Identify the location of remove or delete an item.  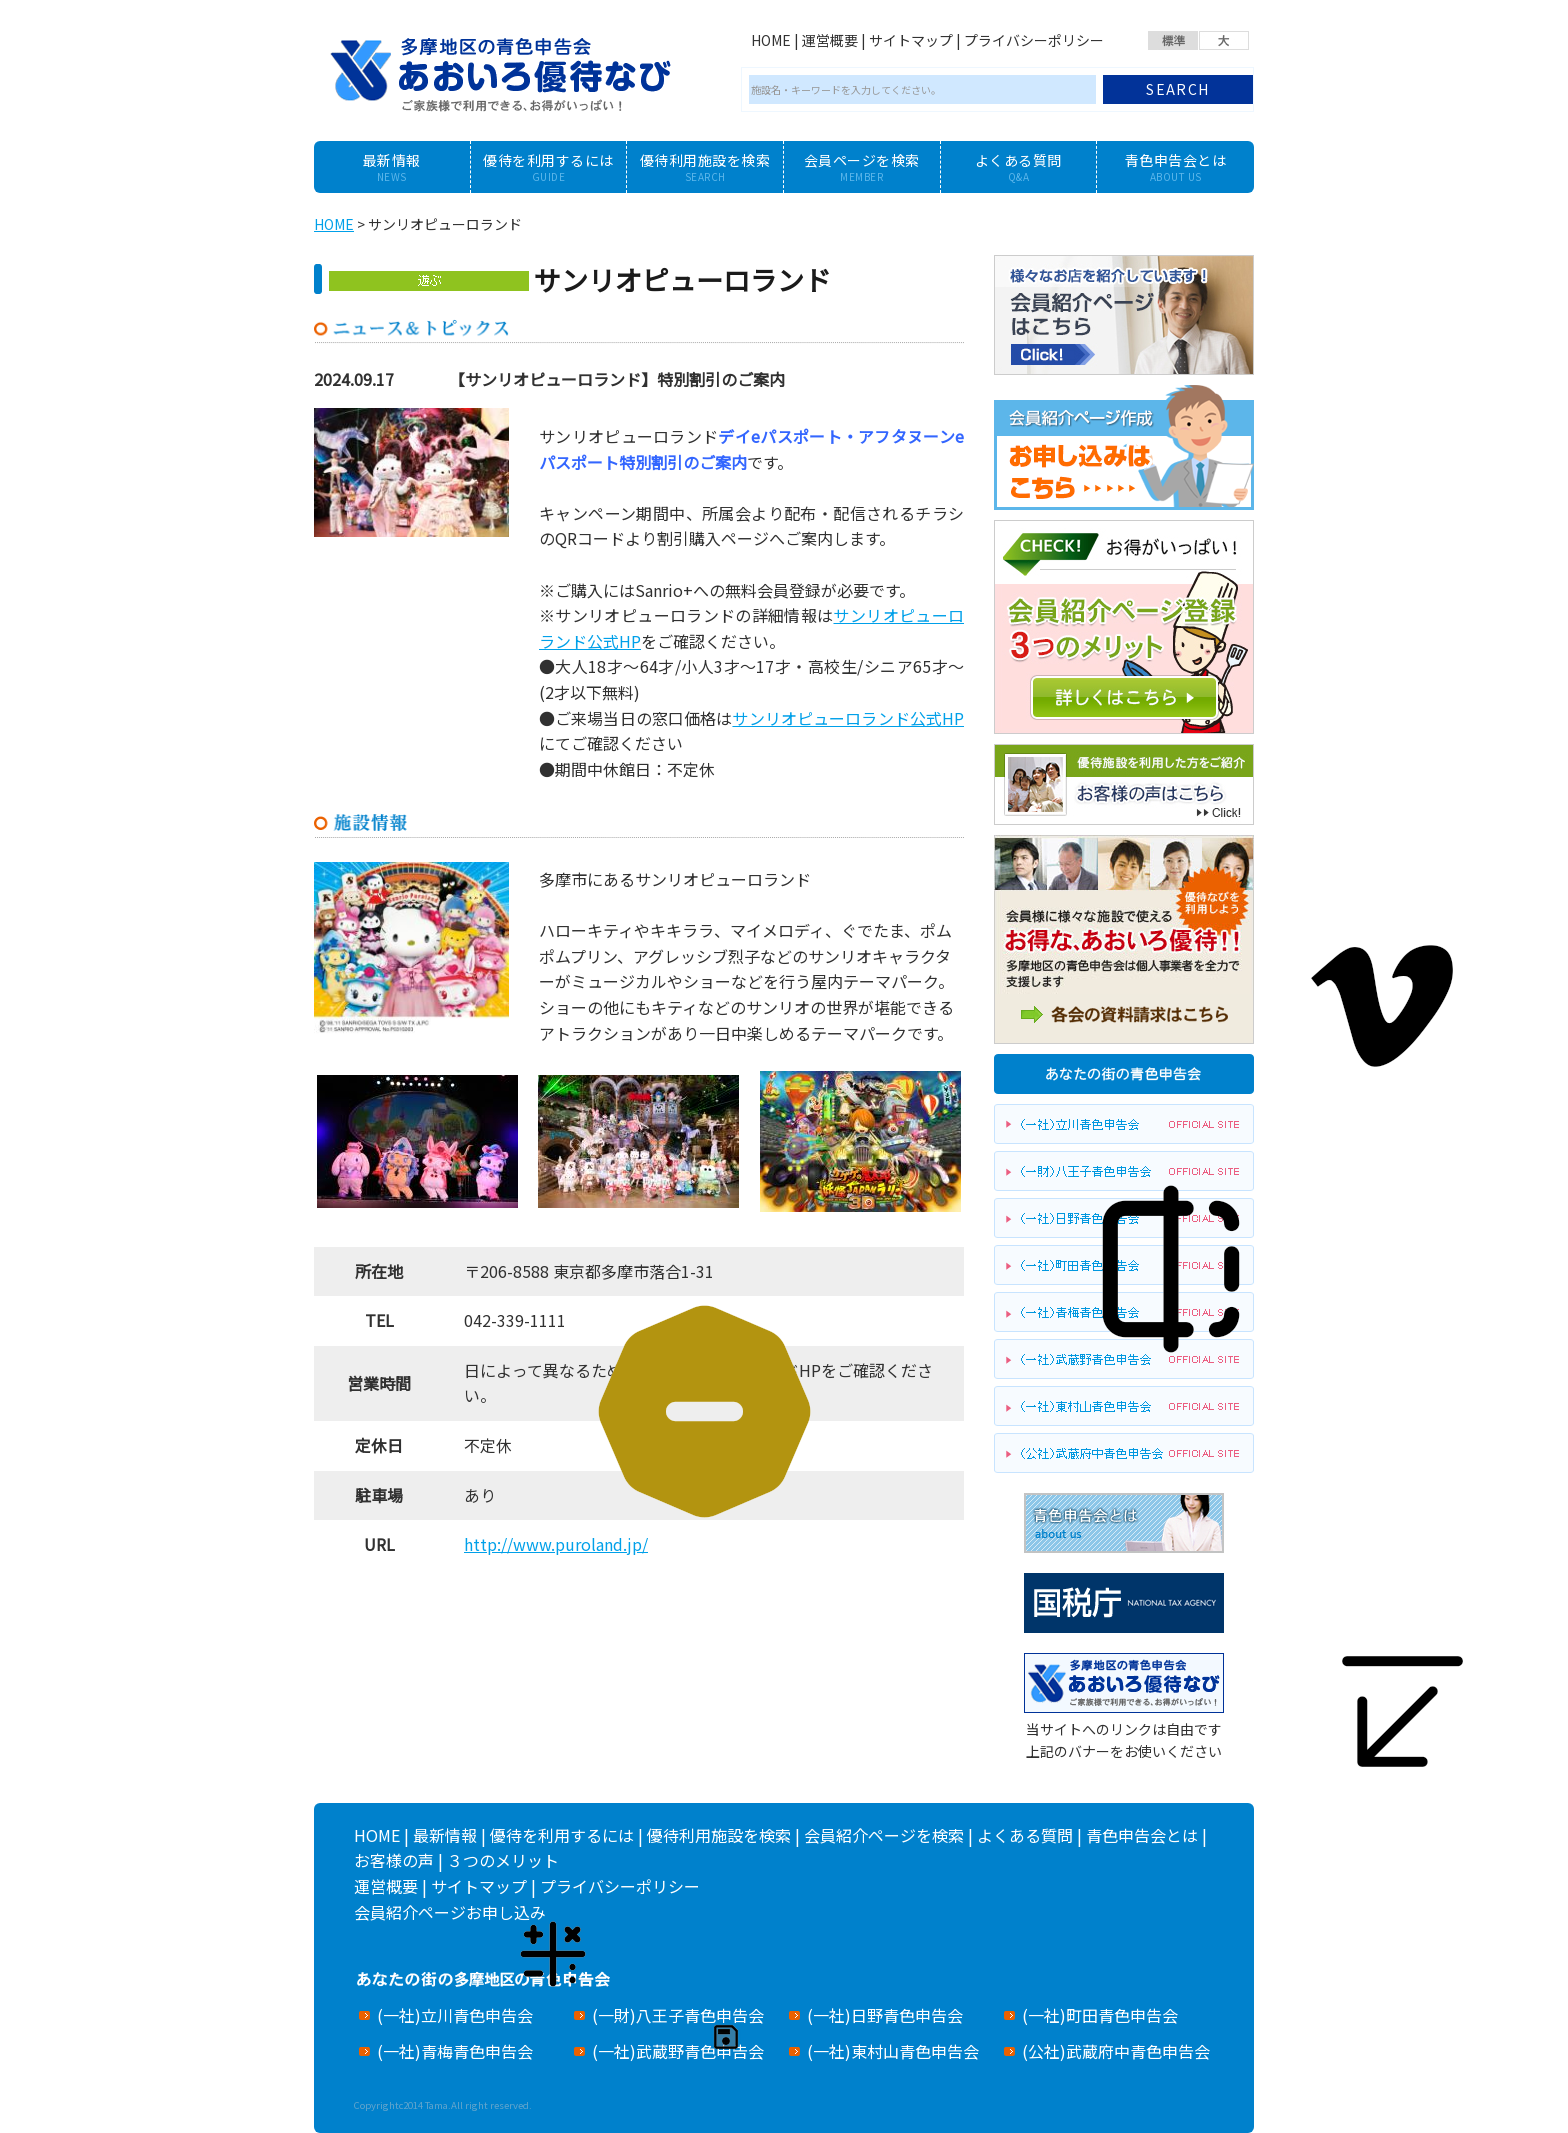
(704, 1411).